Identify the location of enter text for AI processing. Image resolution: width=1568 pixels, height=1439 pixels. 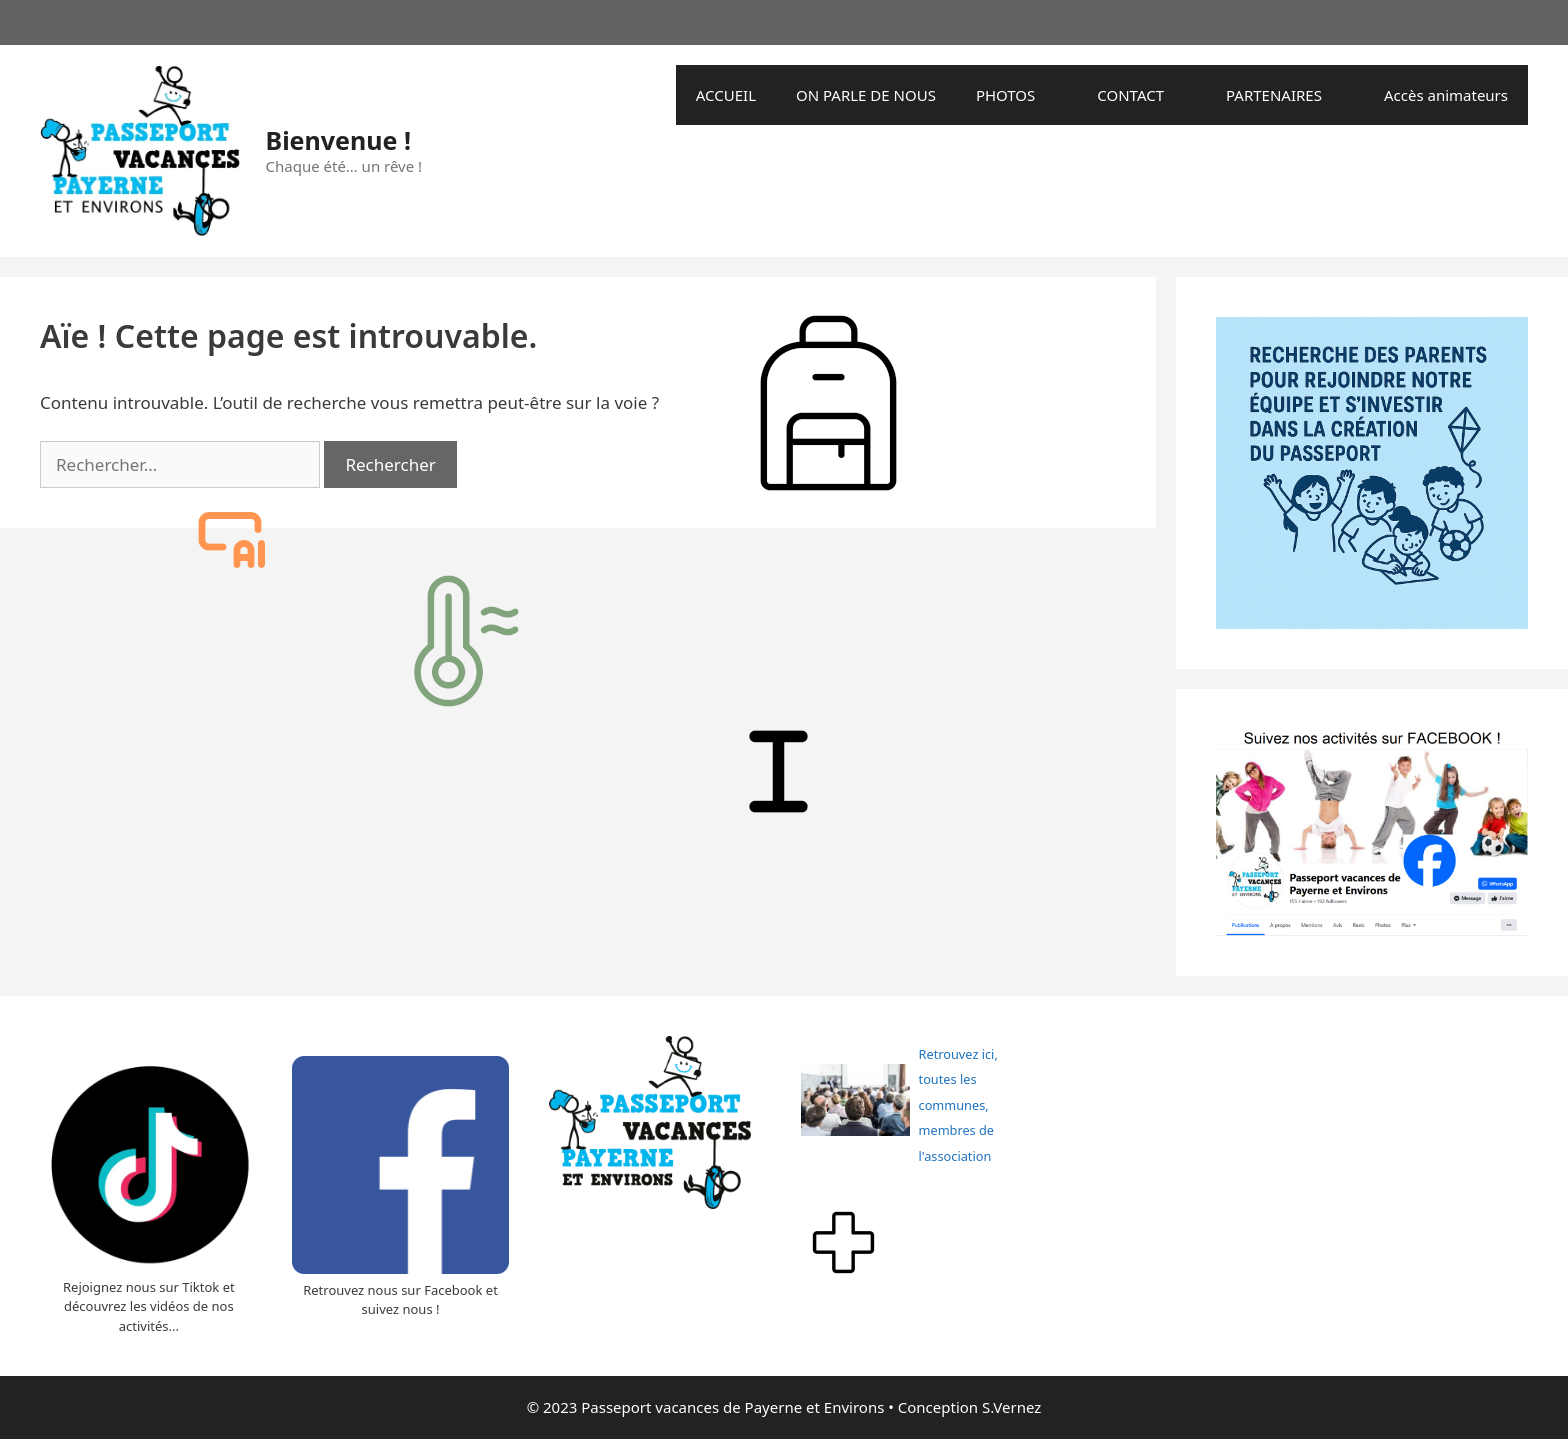
(230, 533).